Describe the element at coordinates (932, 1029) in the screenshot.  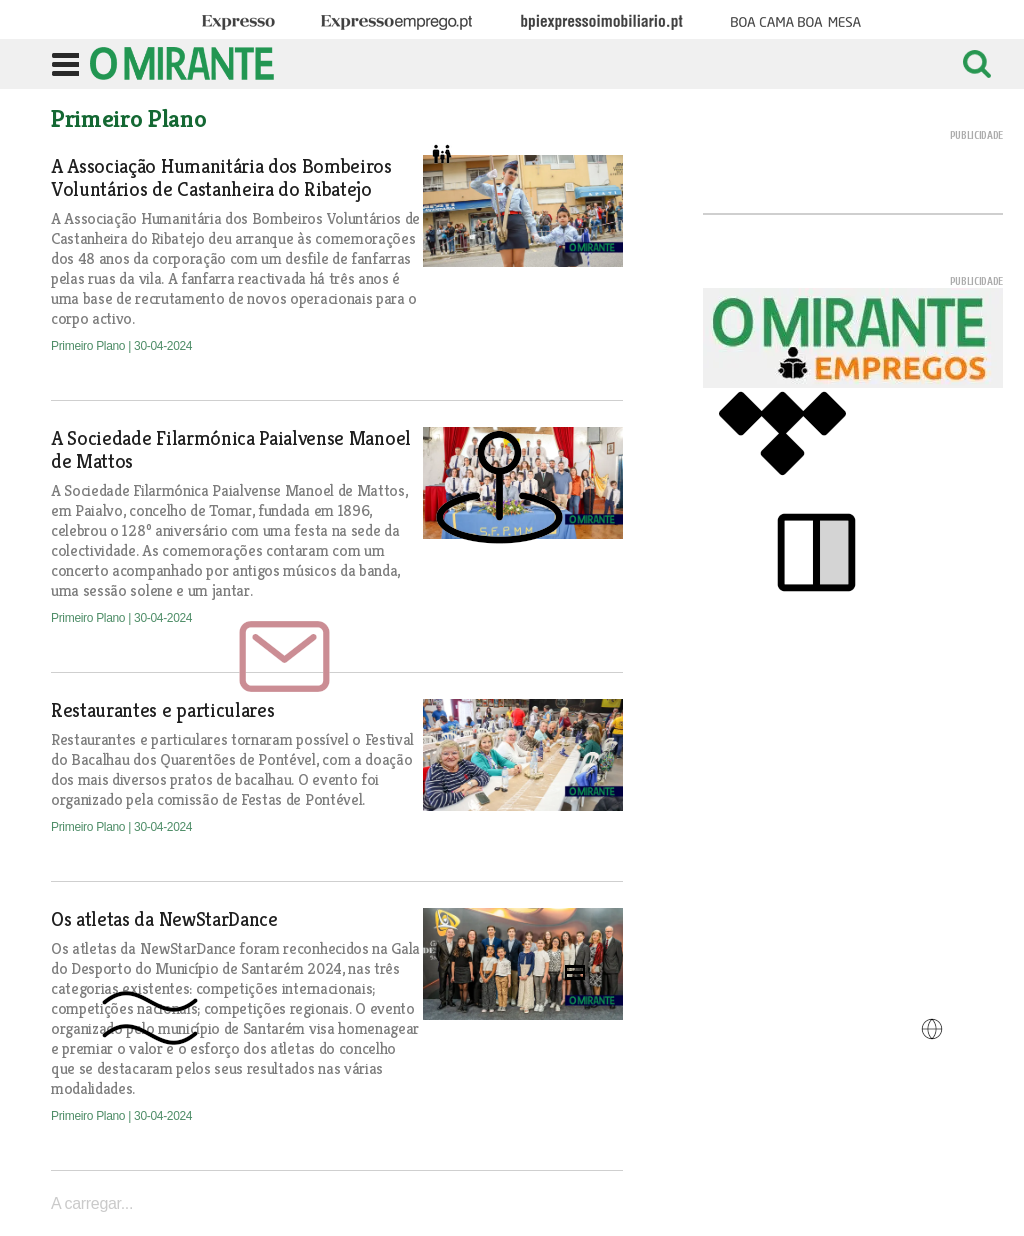
I see `switch to global or worldwide view` at that location.